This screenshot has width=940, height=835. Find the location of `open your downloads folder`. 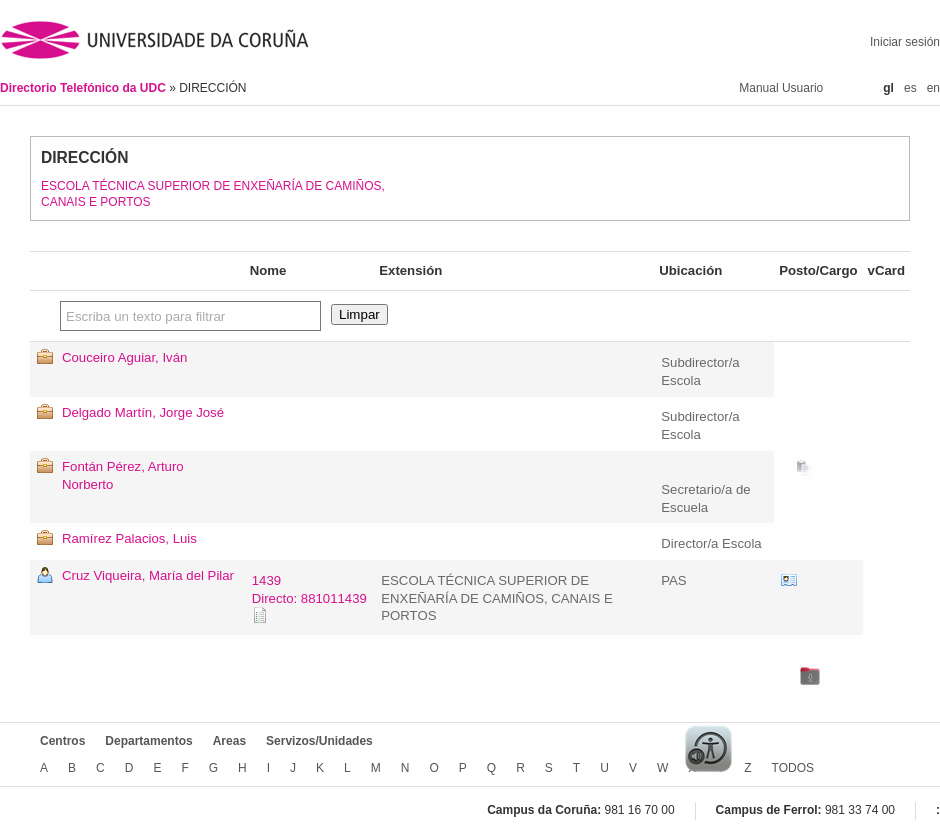

open your downloads folder is located at coordinates (810, 676).